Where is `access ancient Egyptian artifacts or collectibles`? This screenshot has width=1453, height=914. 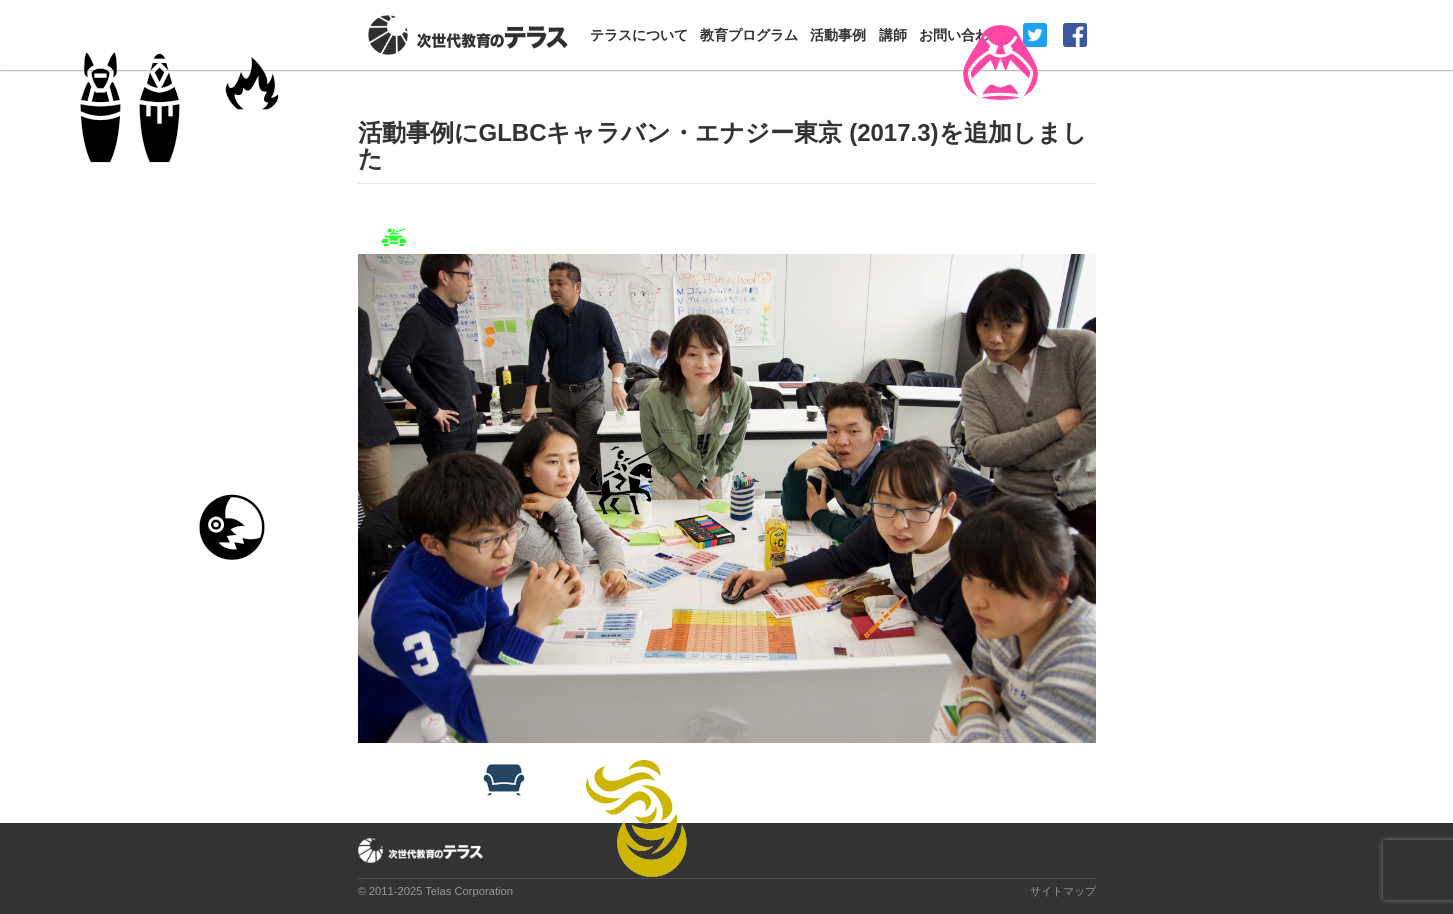 access ancient Egyptian artifacts or collectibles is located at coordinates (130, 107).